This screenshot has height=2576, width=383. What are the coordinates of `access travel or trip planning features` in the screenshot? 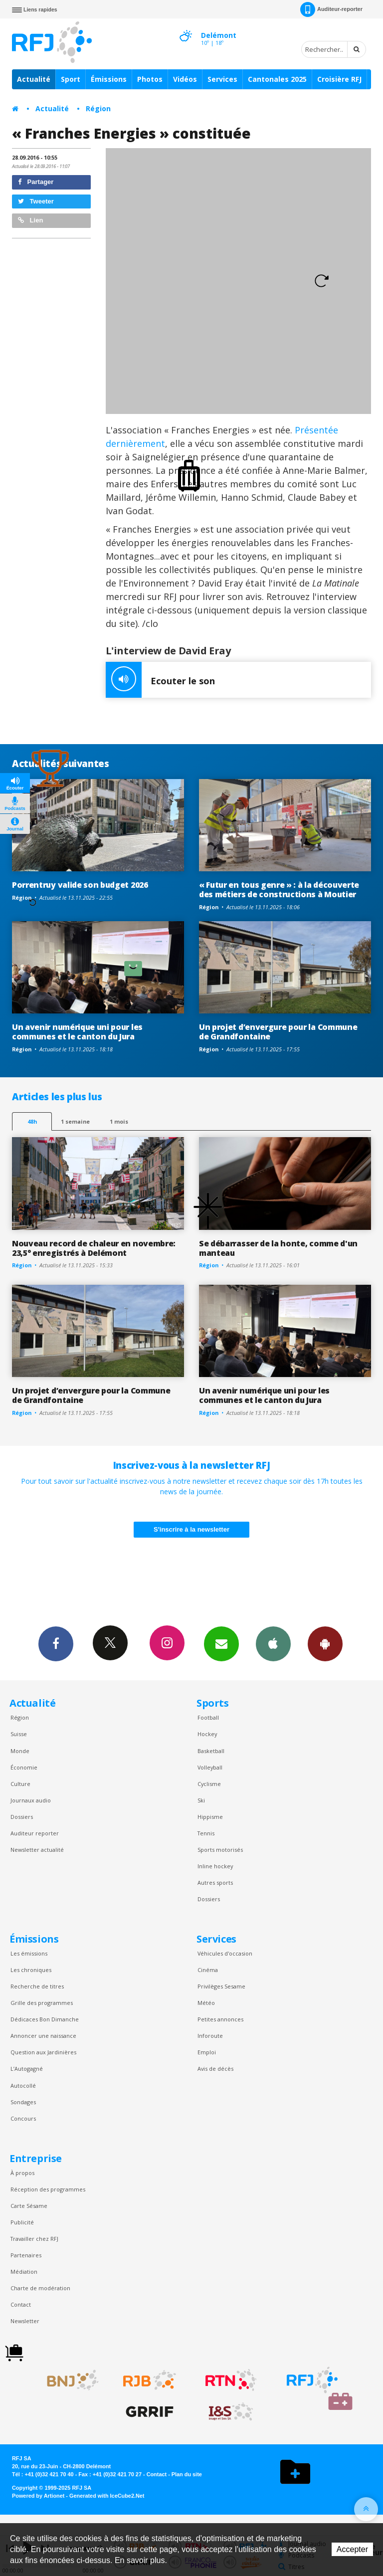 It's located at (189, 476).